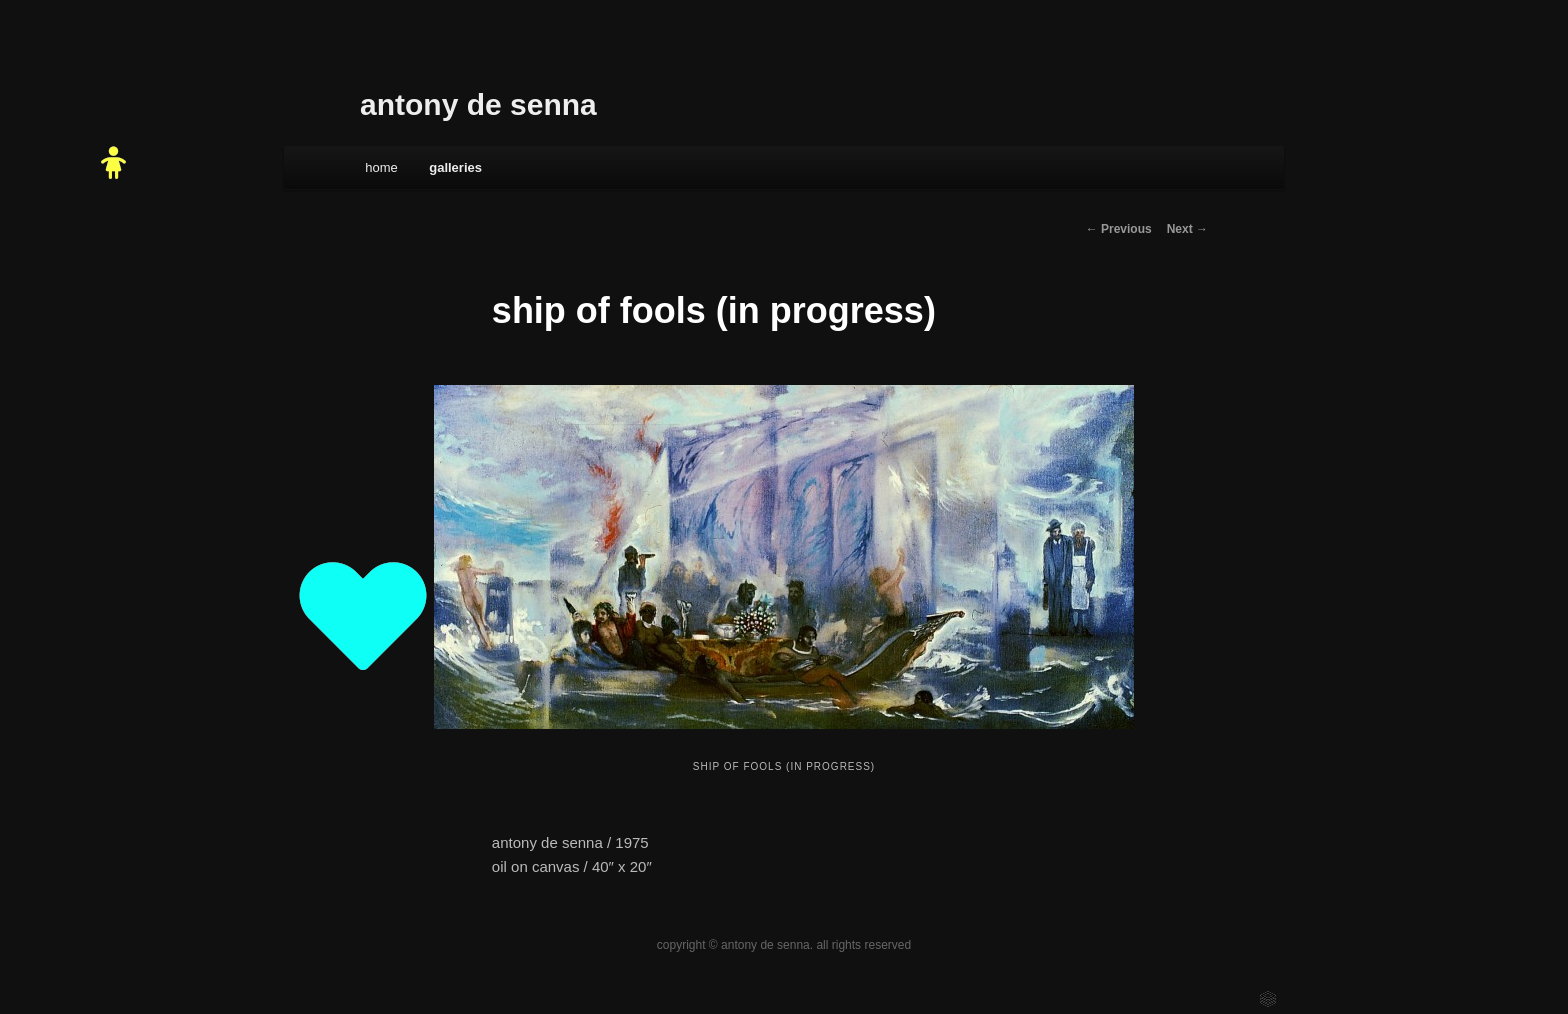 Image resolution: width=1568 pixels, height=1014 pixels. Describe the element at coordinates (363, 613) in the screenshot. I see `add to favorites` at that location.